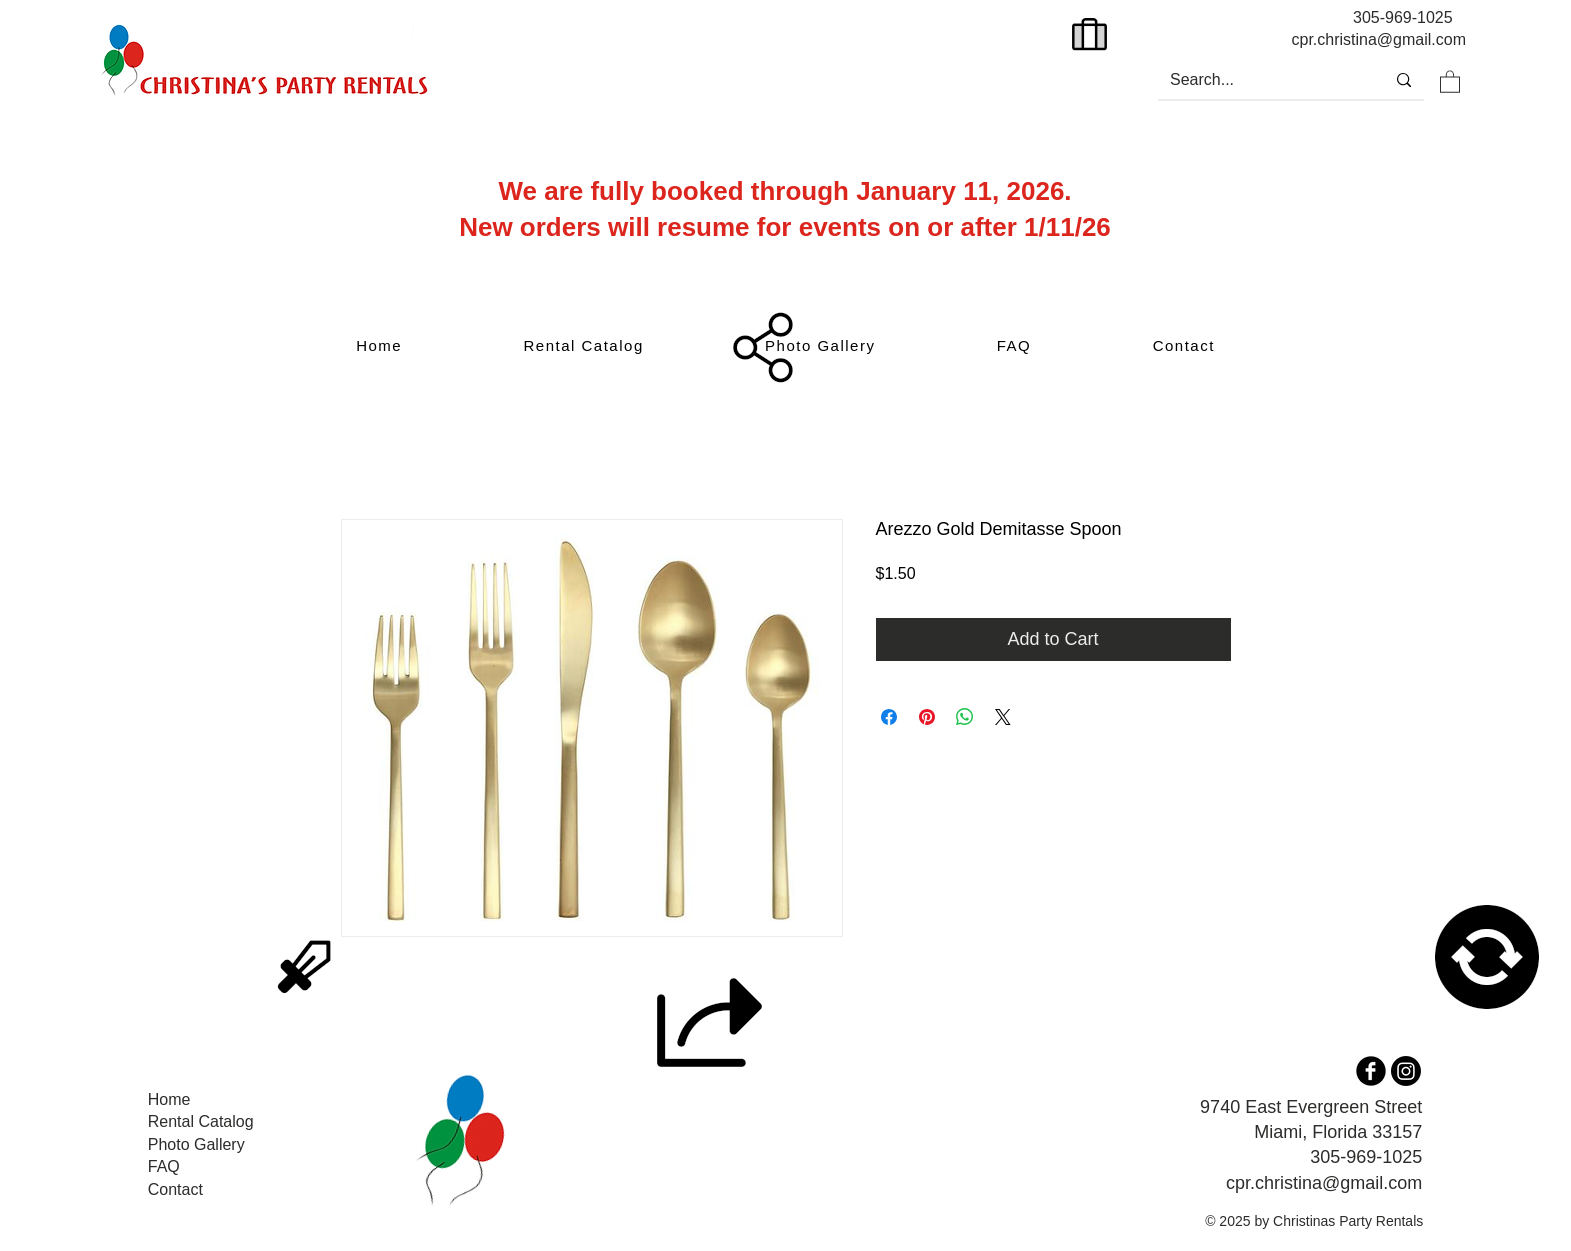 Image resolution: width=1571 pixels, height=1251 pixels. Describe the element at coordinates (709, 1018) in the screenshot. I see `share this content` at that location.